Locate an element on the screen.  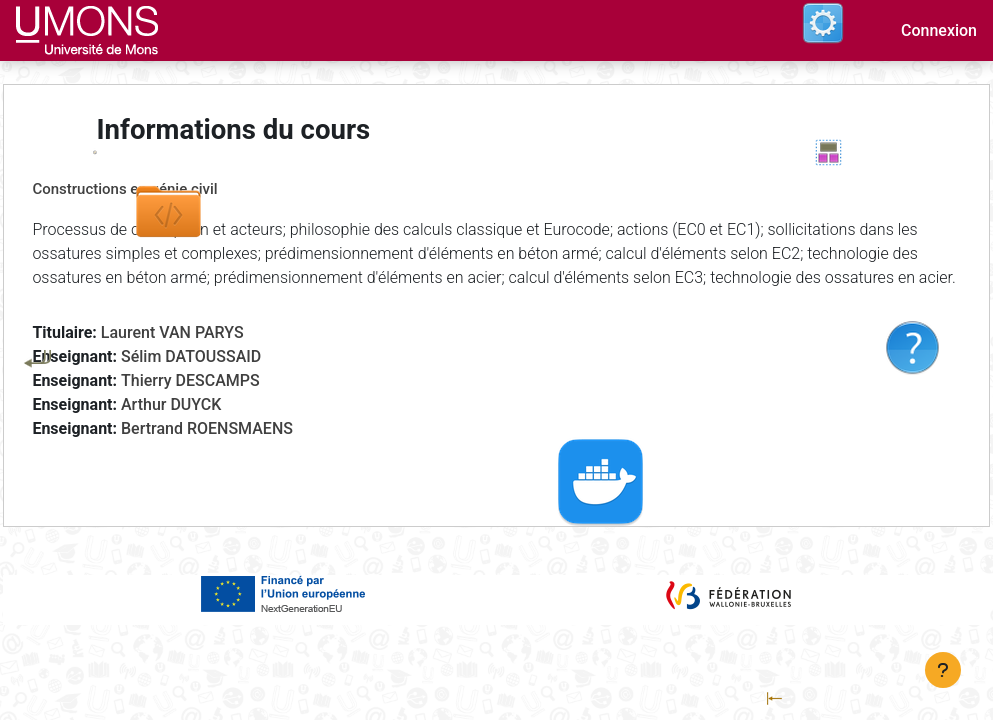
access help documentation or support is located at coordinates (912, 347).